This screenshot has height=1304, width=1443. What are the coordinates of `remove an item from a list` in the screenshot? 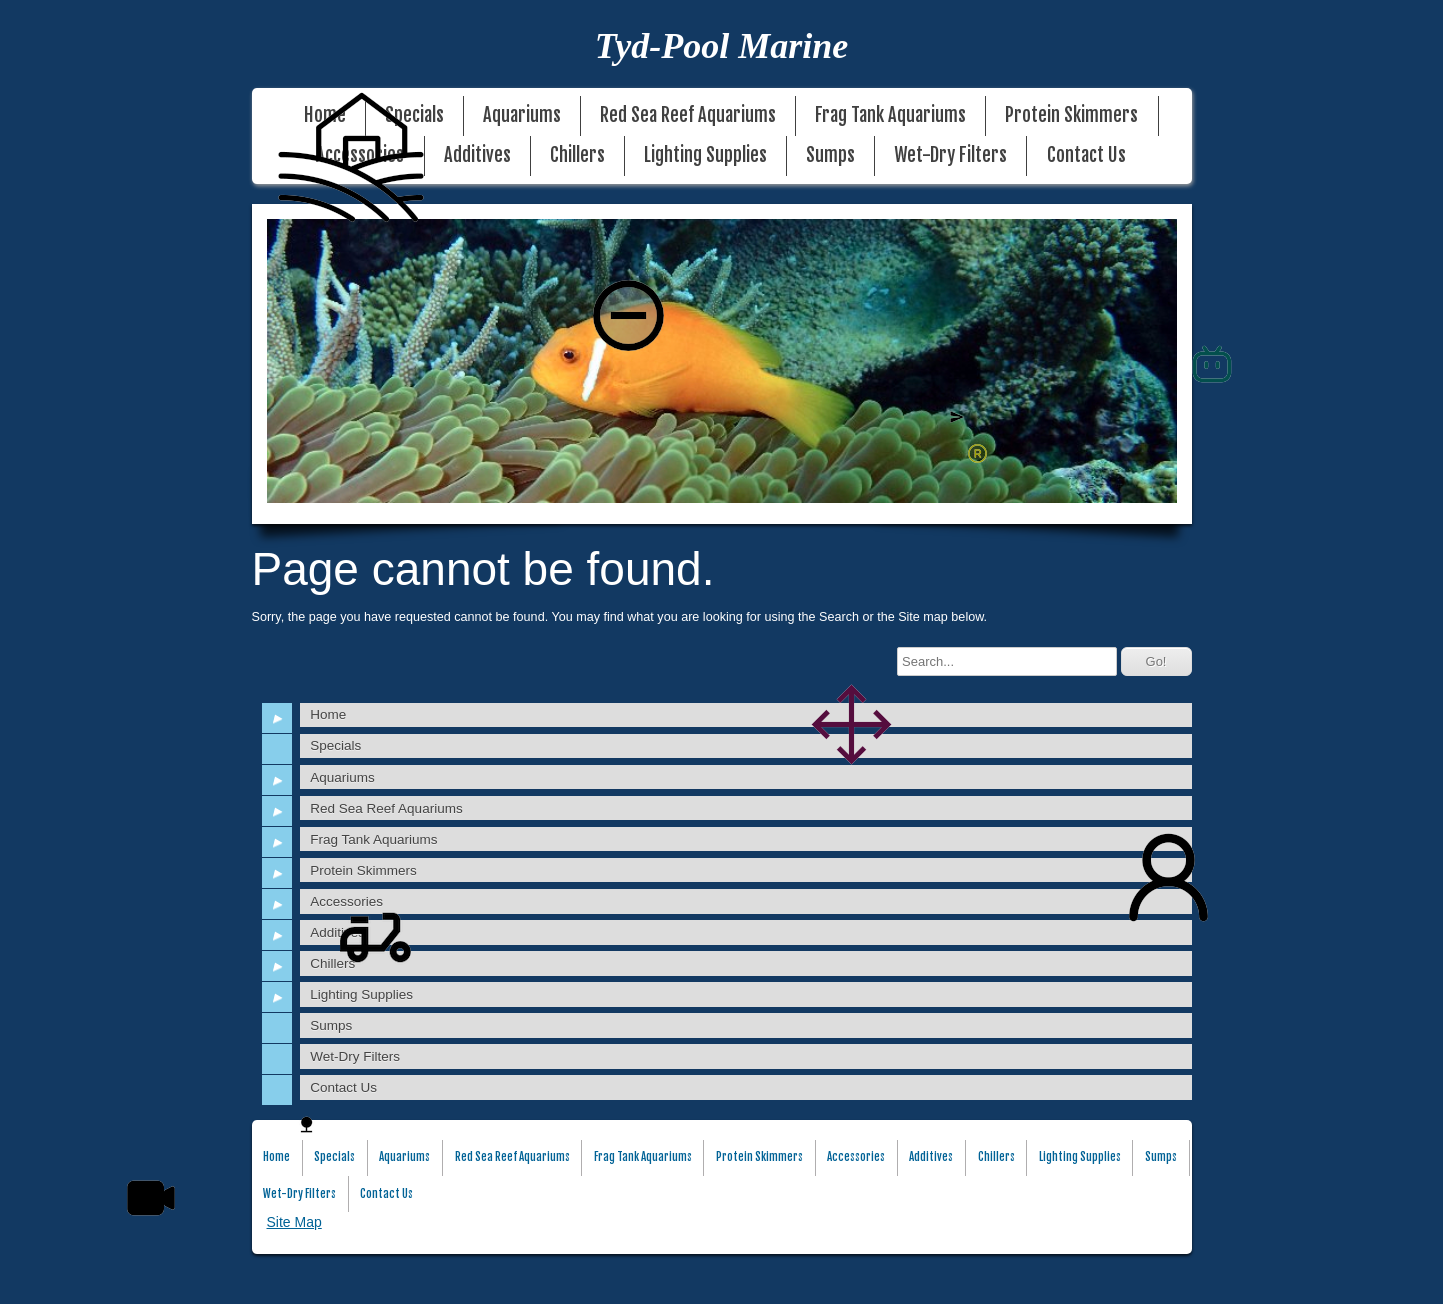 It's located at (628, 315).